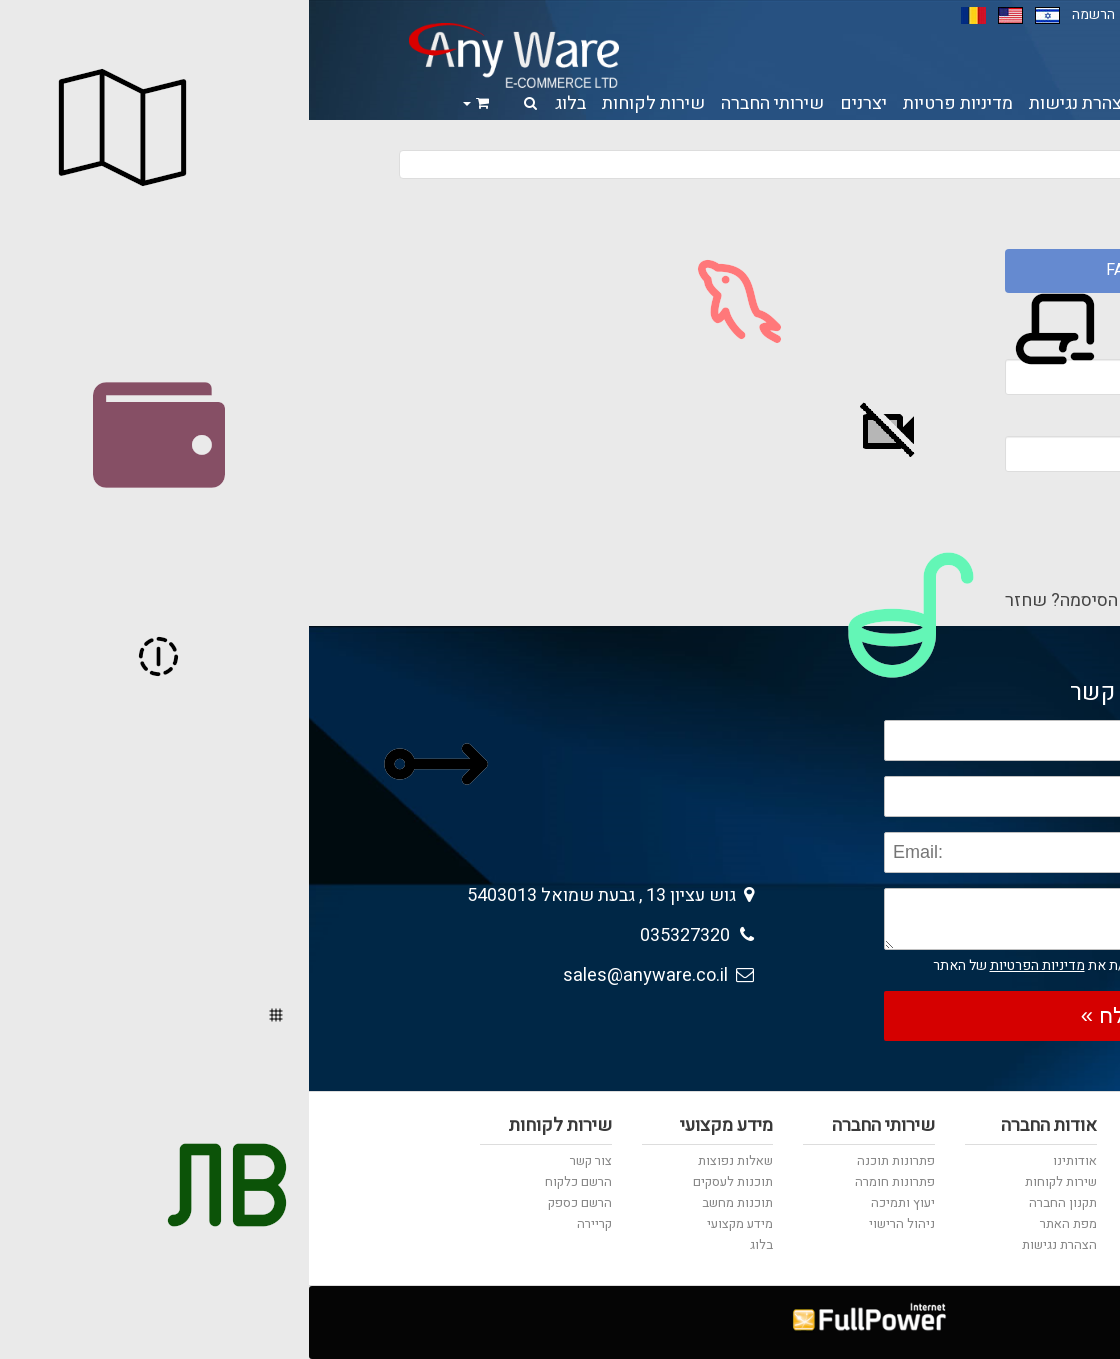 The image size is (1120, 1359). Describe the element at coordinates (227, 1185) in the screenshot. I see `indicates Kyrgyzstani som currency` at that location.